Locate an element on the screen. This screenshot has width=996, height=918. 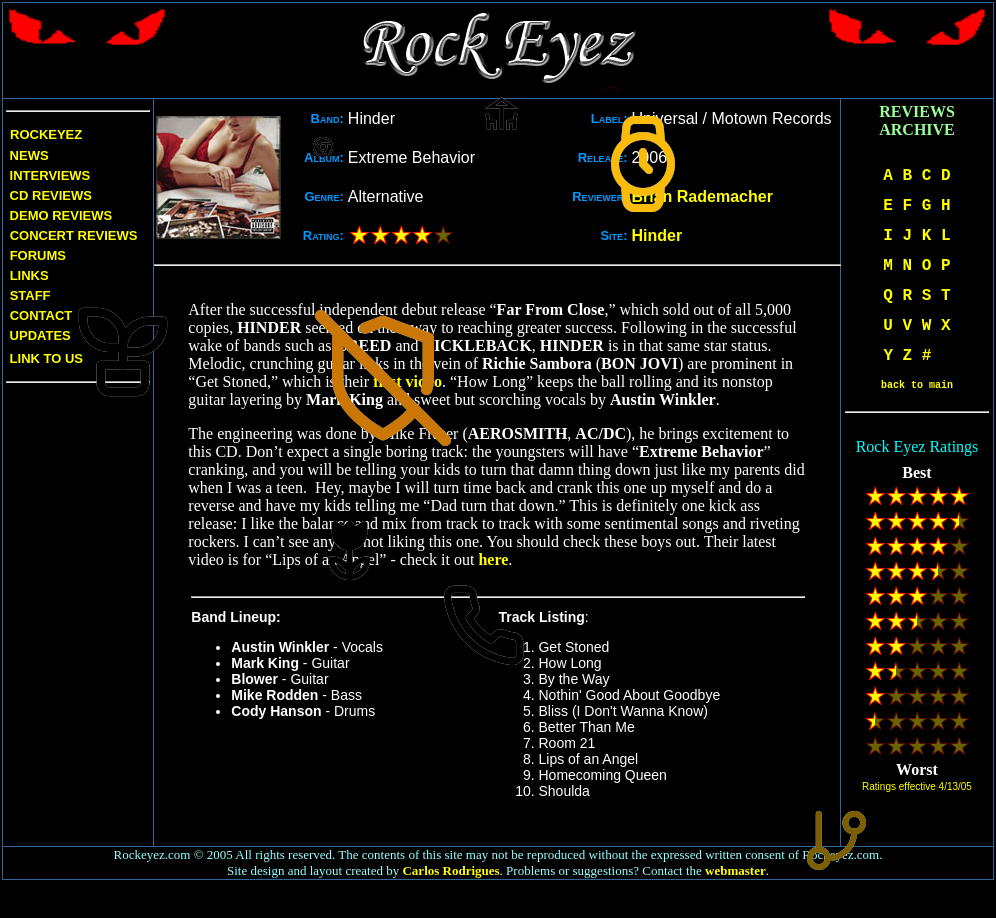
make a phone call is located at coordinates (483, 625).